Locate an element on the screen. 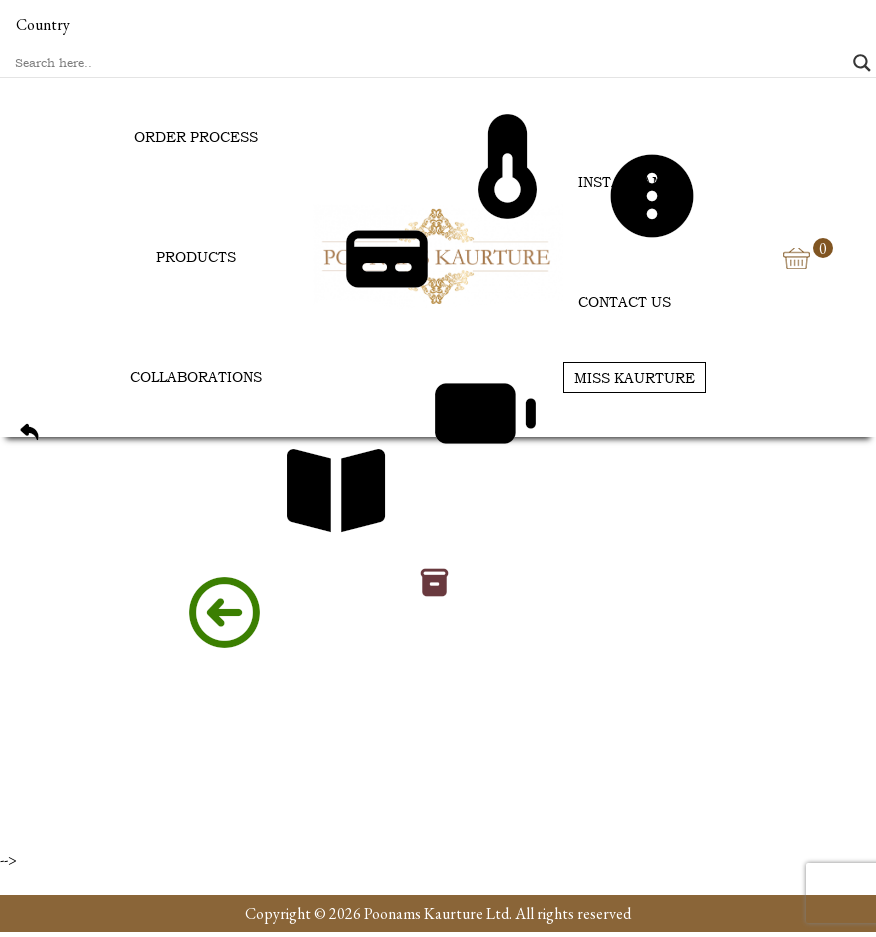 This screenshot has width=876, height=937. undo the last action is located at coordinates (29, 431).